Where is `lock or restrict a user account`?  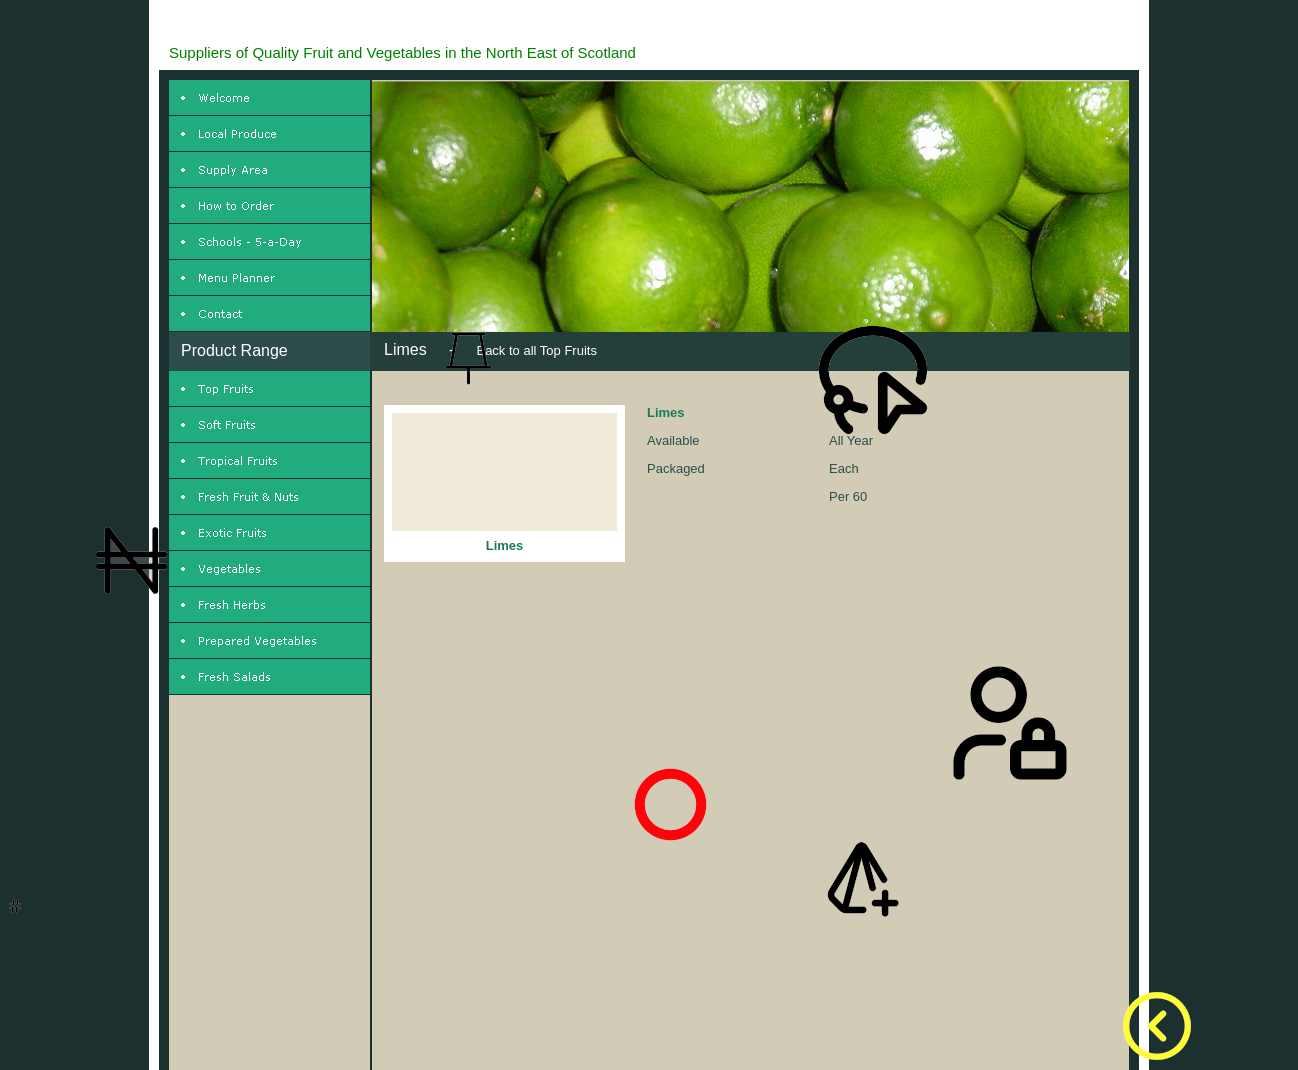
lock or restrict a user account is located at coordinates (1010, 723).